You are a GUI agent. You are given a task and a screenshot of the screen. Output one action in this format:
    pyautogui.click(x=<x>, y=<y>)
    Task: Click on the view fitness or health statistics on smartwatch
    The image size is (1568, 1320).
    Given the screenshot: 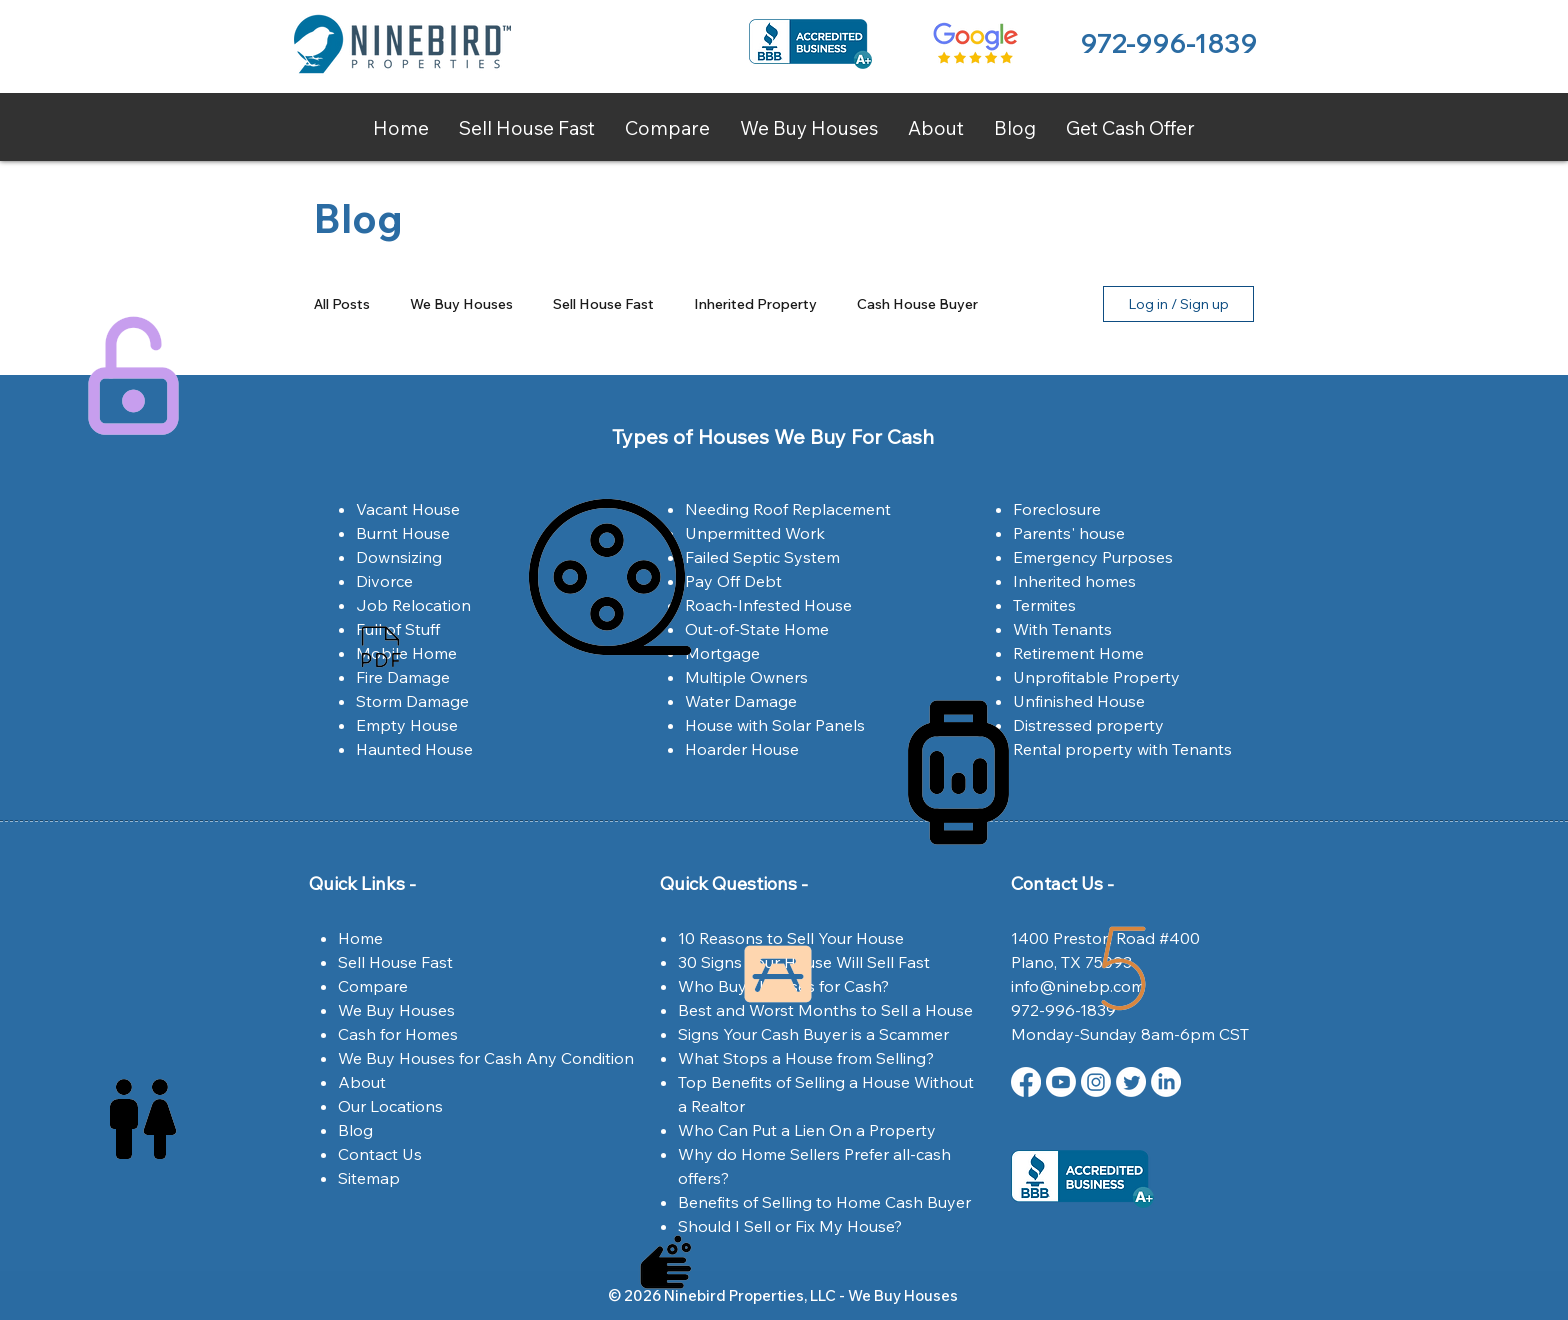 What is the action you would take?
    pyautogui.click(x=958, y=772)
    